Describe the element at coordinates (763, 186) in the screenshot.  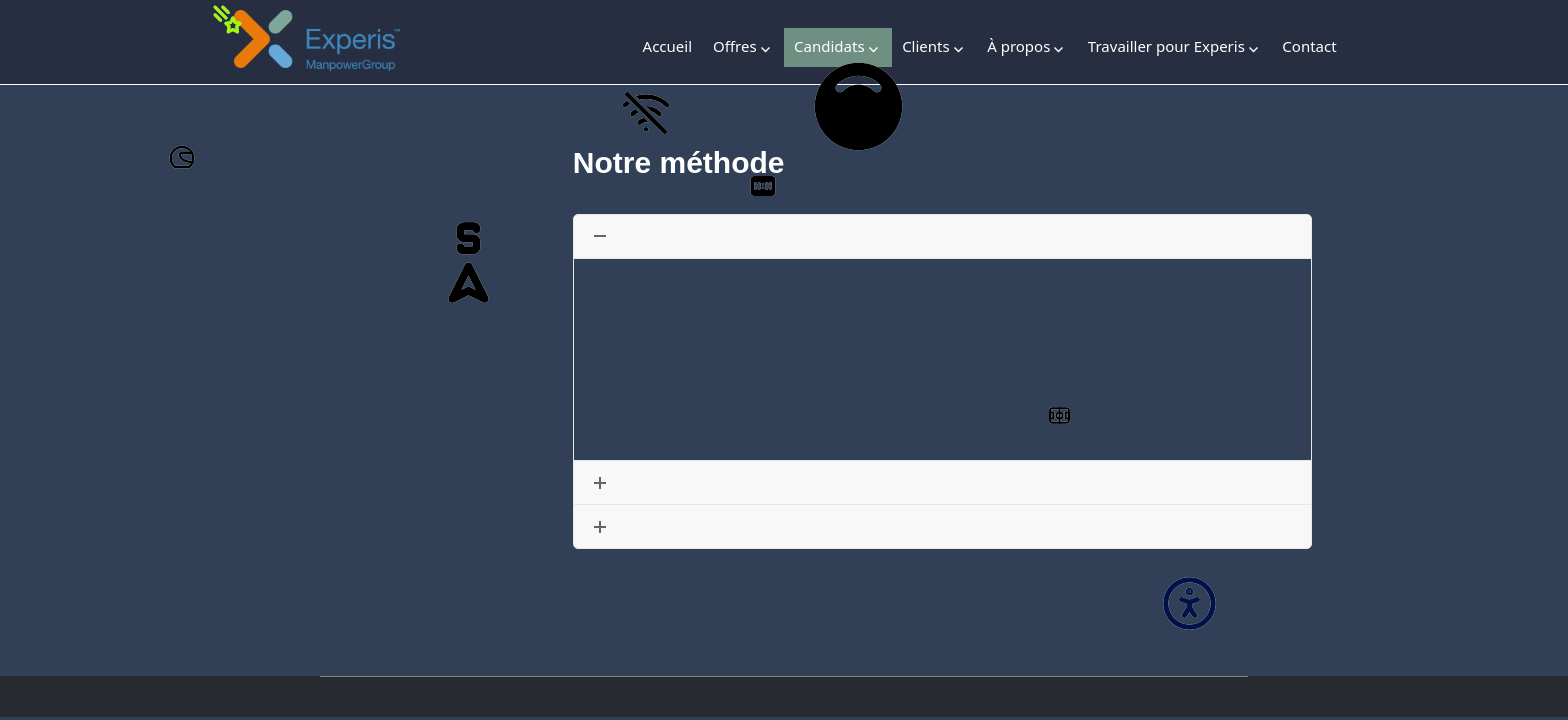
I see `indicates a many-to-many database relationship` at that location.